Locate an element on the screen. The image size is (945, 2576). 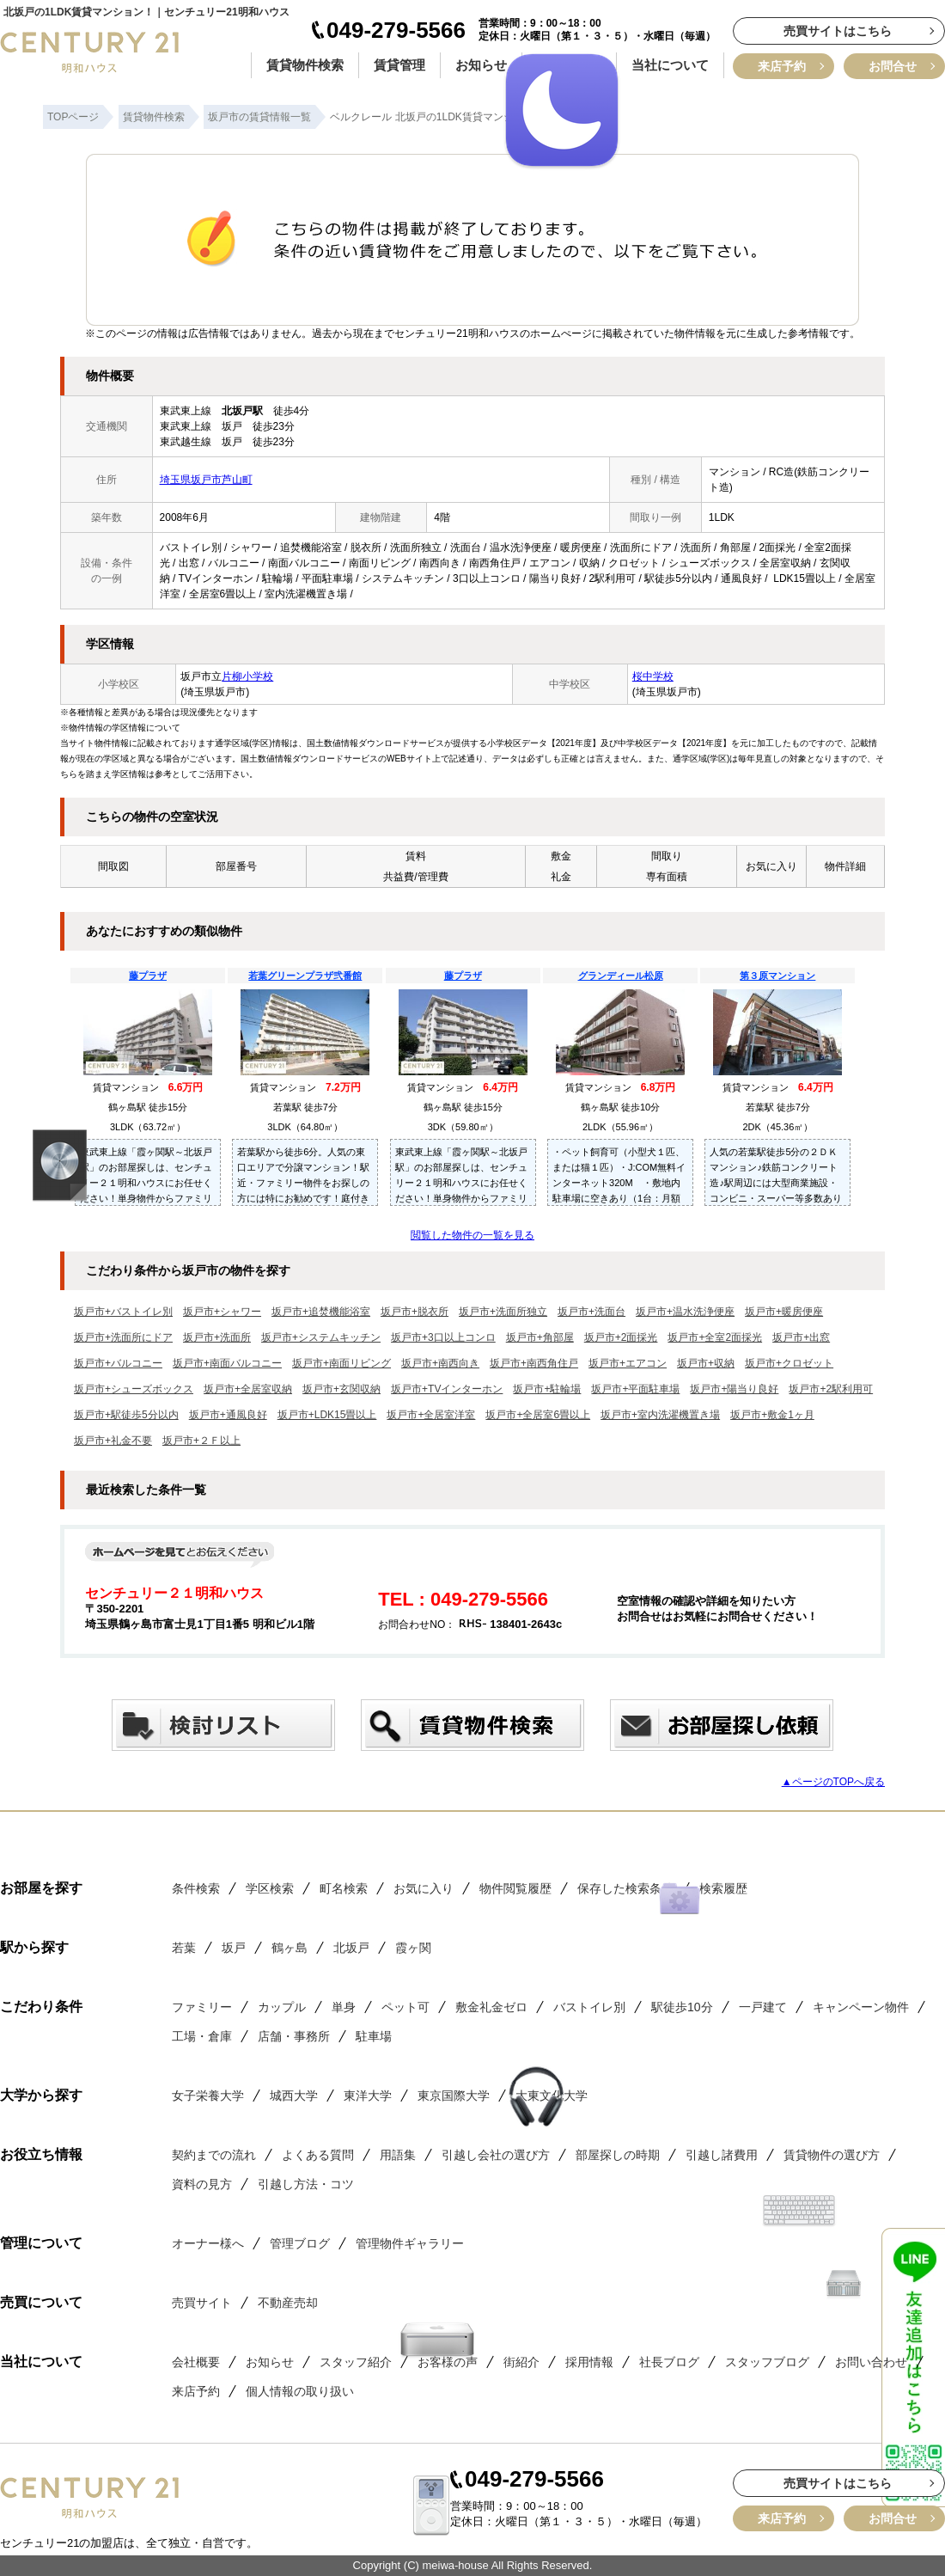
access system settings or preferences folder is located at coordinates (680, 1898).